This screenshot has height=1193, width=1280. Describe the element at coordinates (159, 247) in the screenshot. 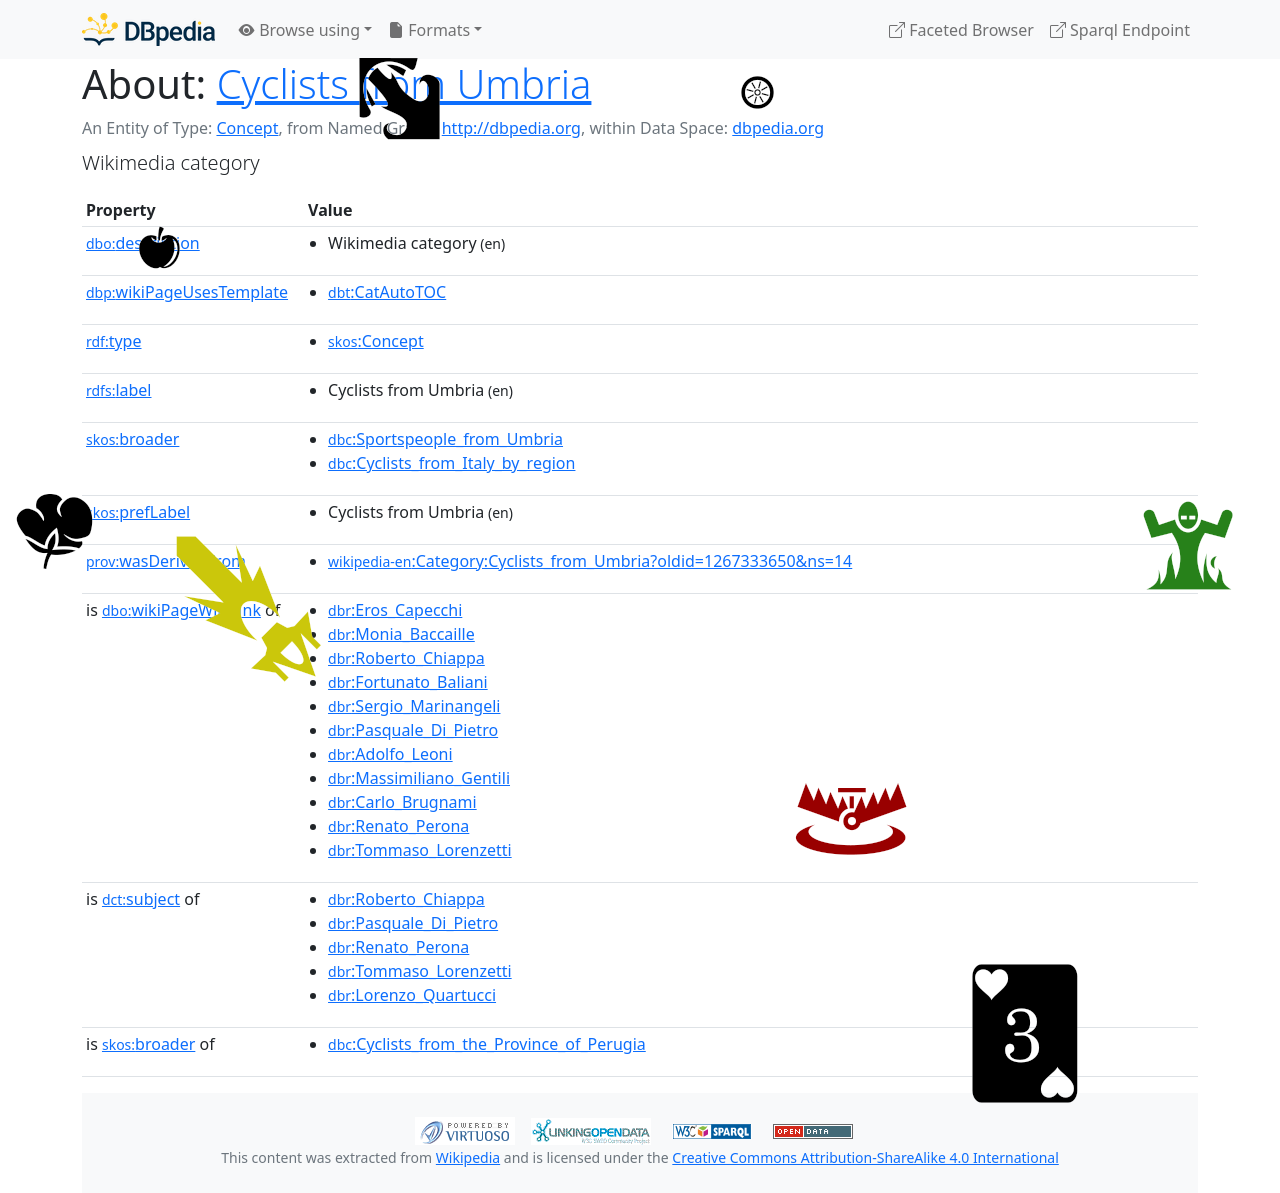

I see `collect a health or bonus item` at that location.